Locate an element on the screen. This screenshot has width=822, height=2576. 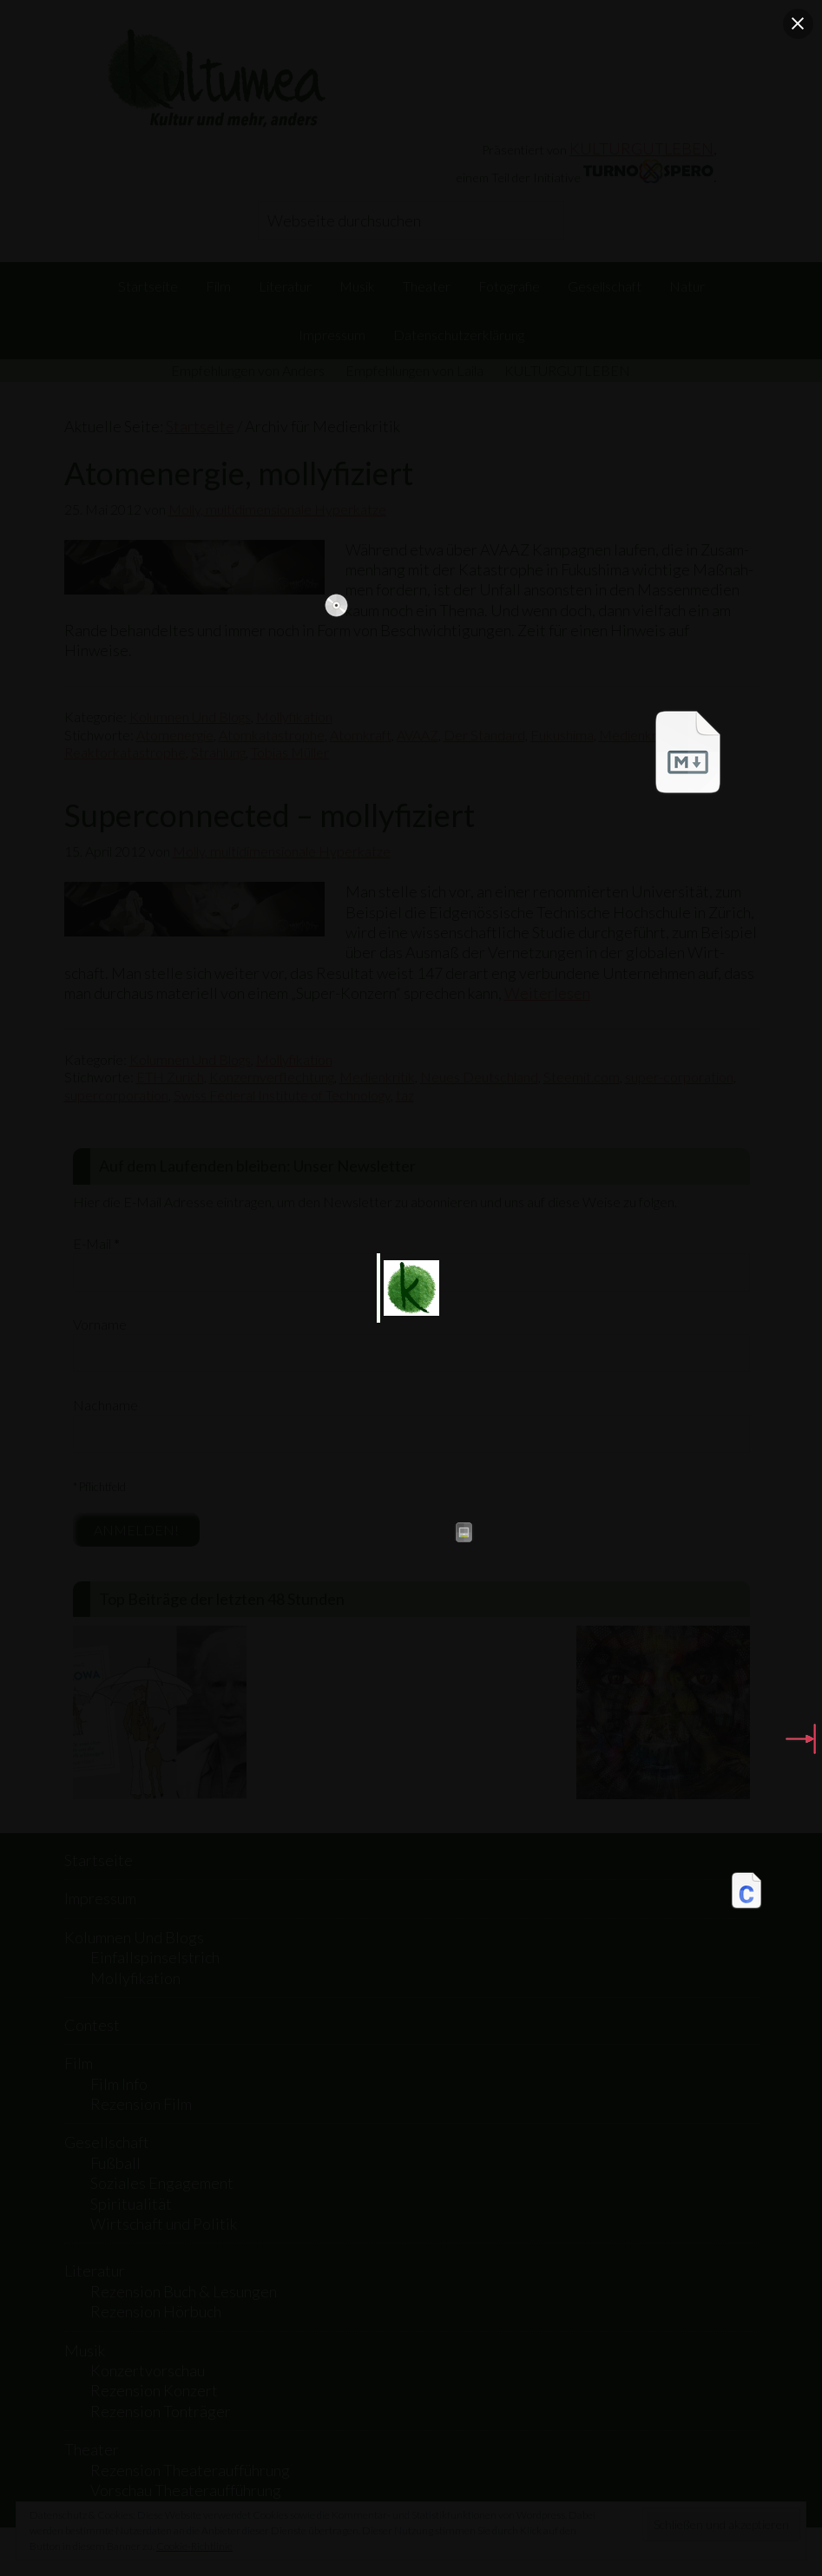
go to the last item or page is located at coordinates (800, 1738).